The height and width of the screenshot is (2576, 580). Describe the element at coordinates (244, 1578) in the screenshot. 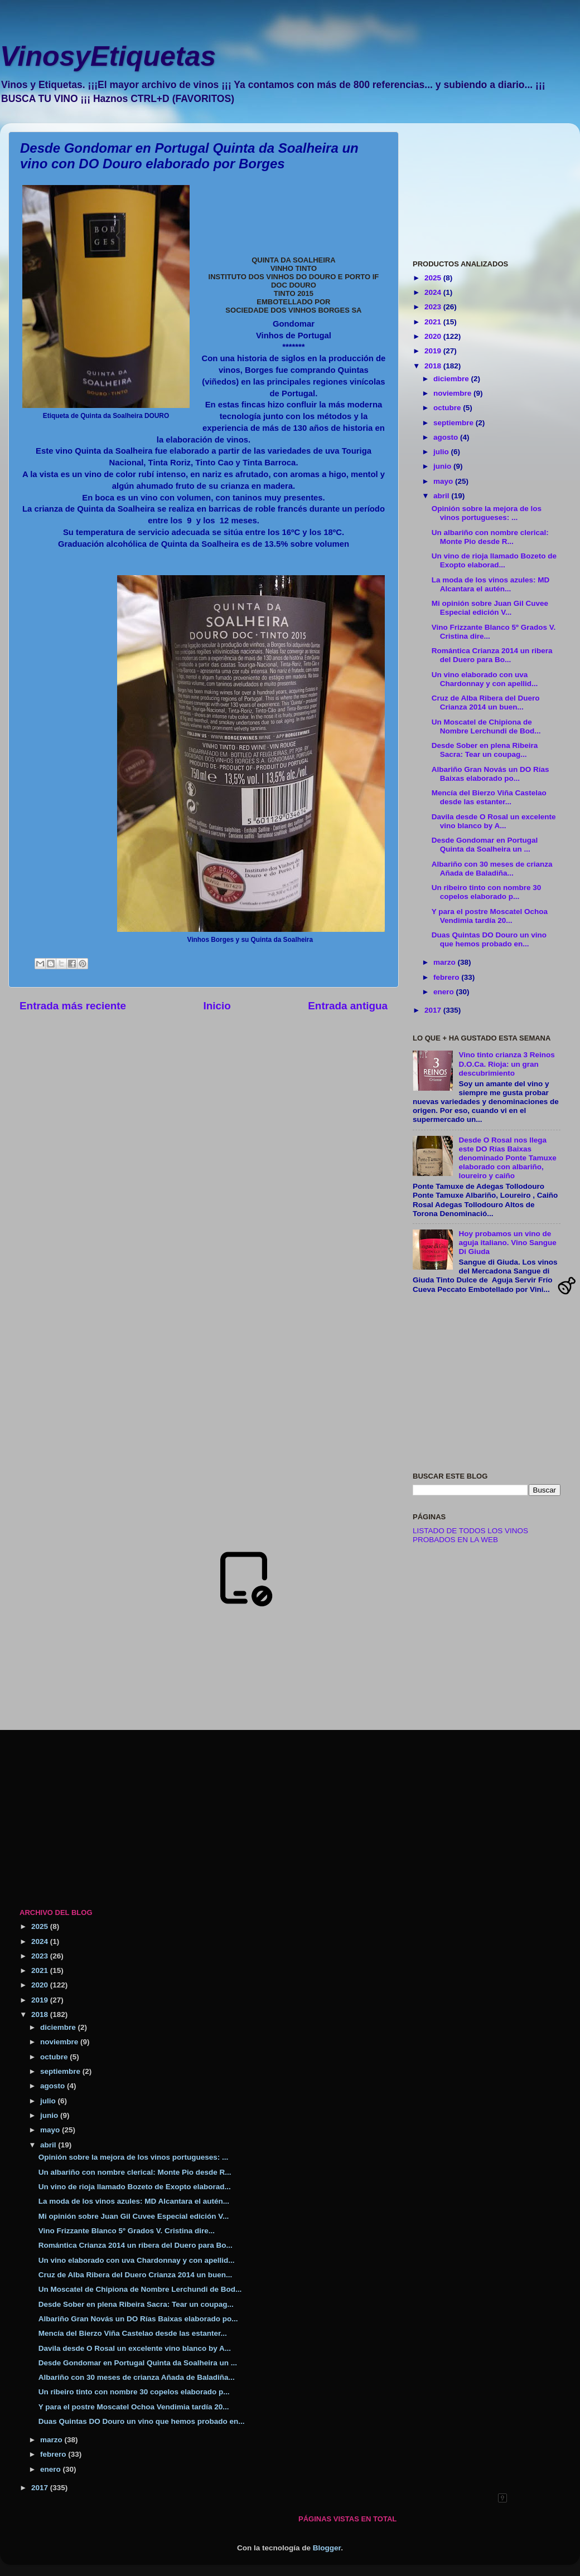

I see `cancel iPad connection or pairing` at that location.